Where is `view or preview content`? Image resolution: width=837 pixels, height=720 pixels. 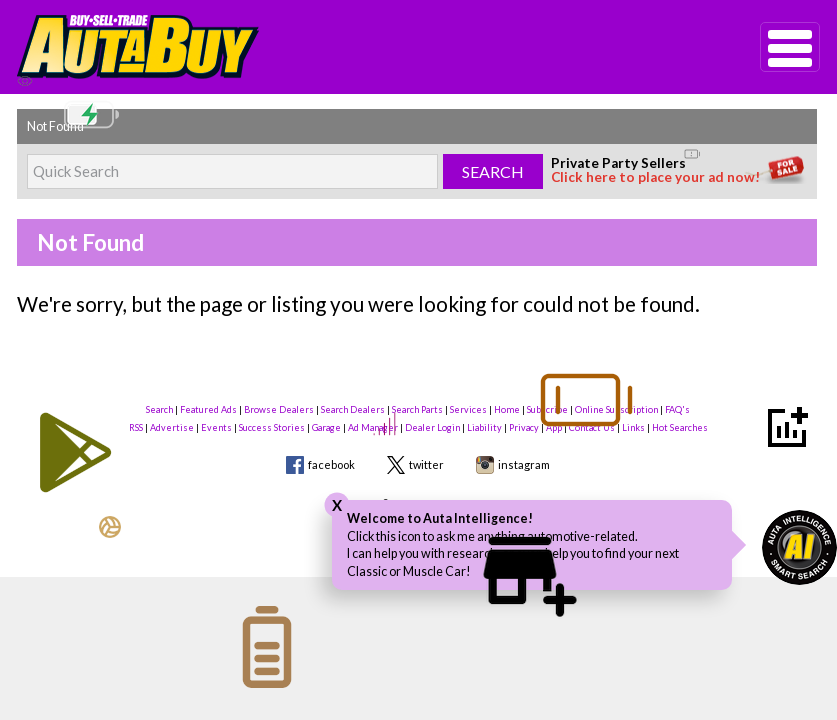 view or preview content is located at coordinates (25, 81).